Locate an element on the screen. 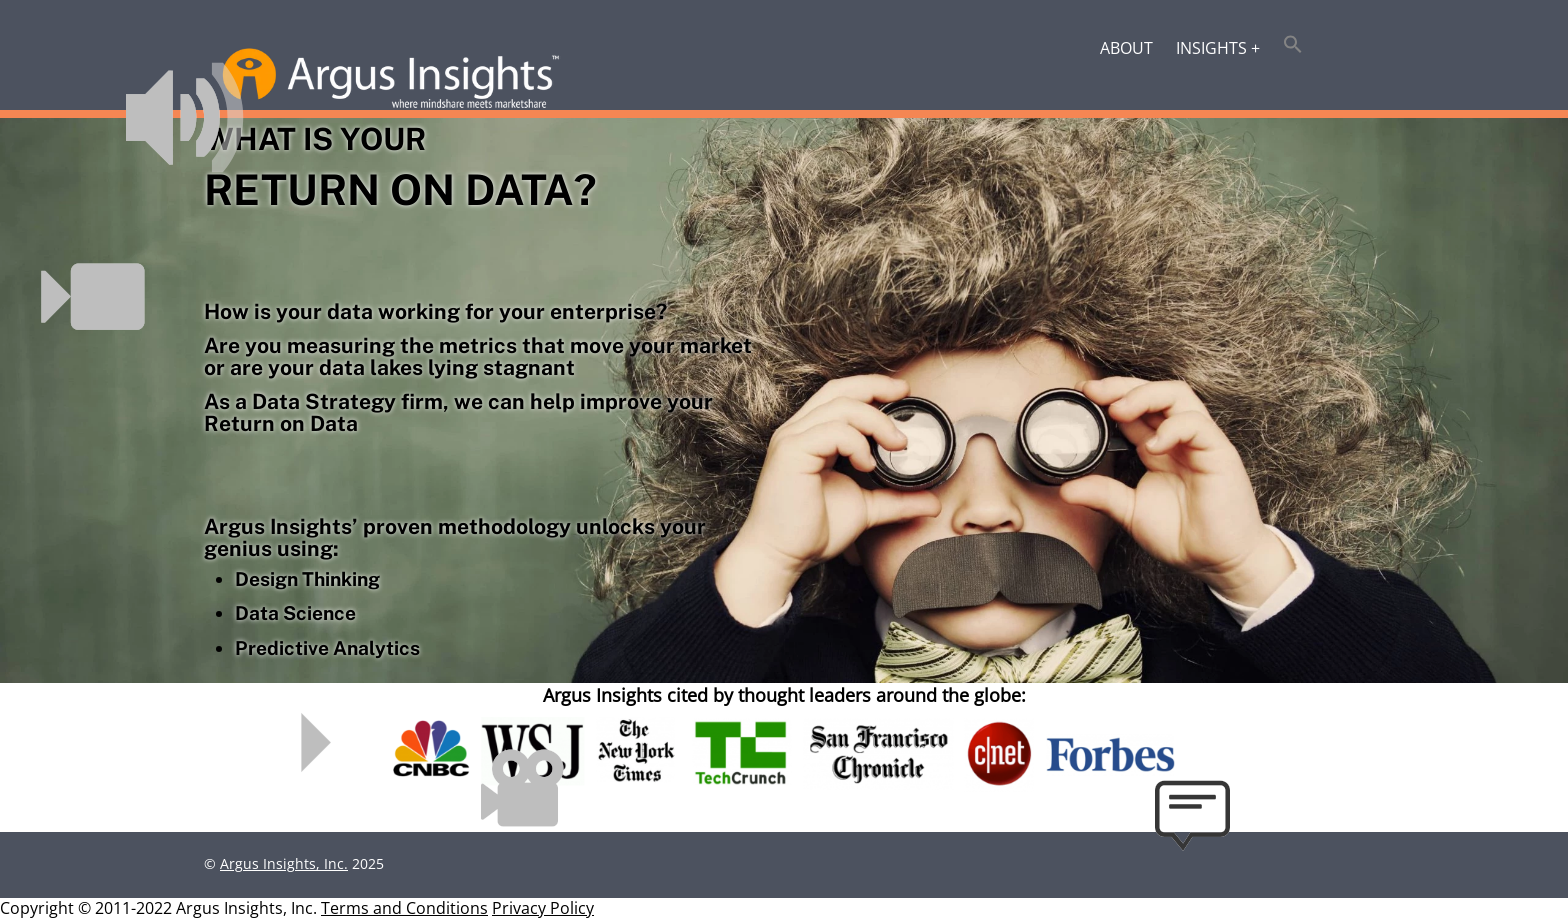 The height and width of the screenshot is (919, 1568). access webcam or video camera settings is located at coordinates (93, 293).